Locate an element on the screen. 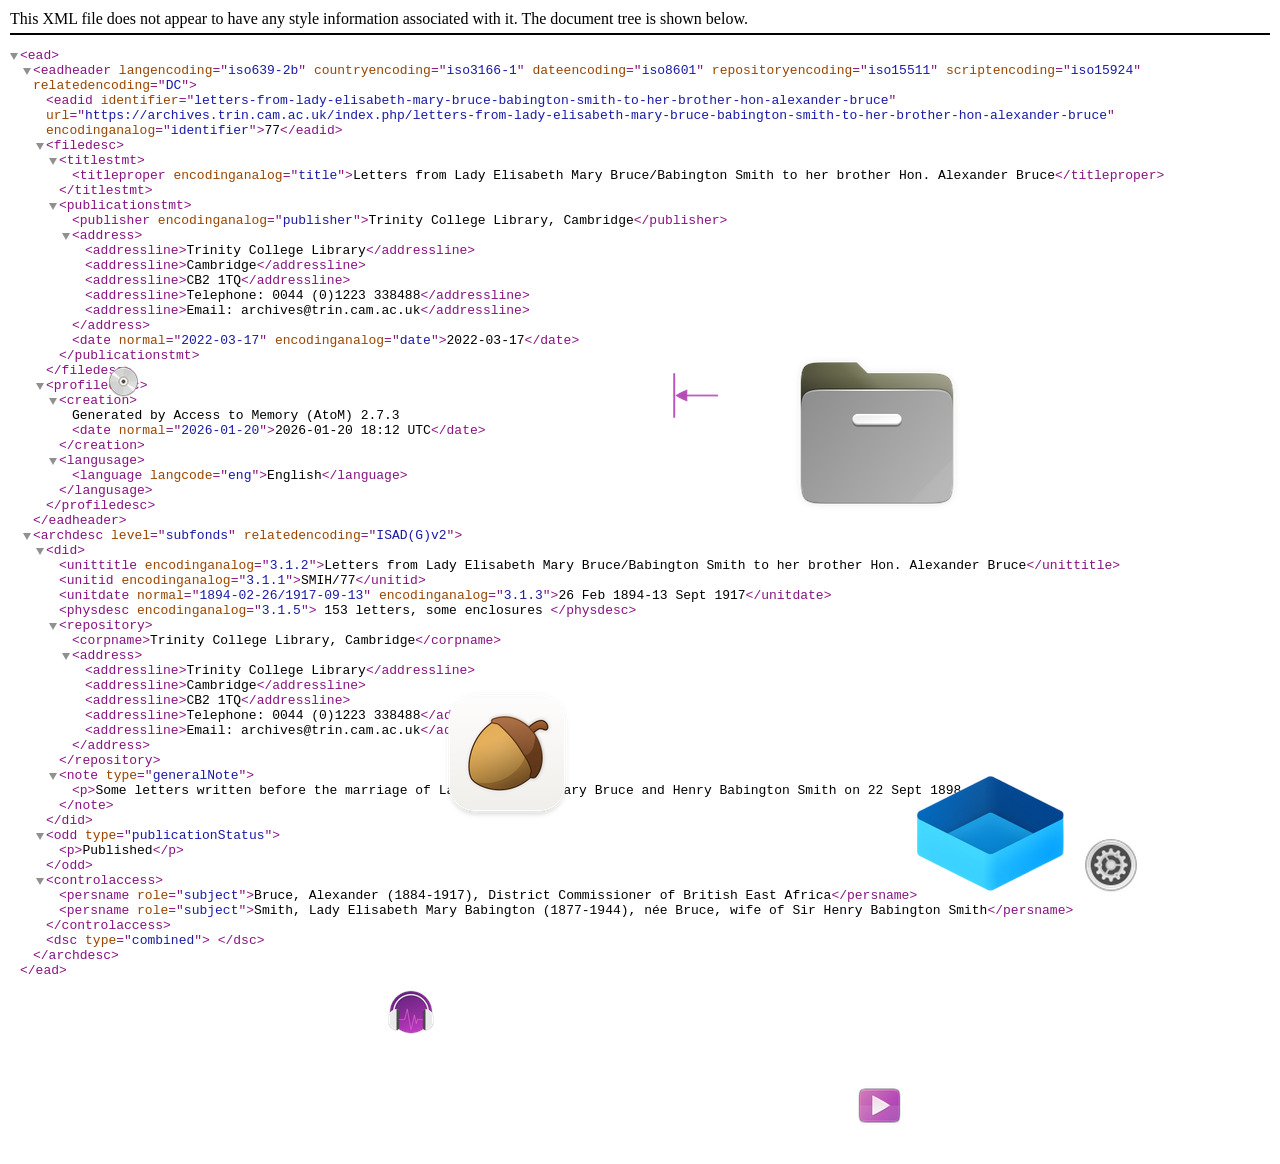  open the Nautilus file manager is located at coordinates (877, 433).